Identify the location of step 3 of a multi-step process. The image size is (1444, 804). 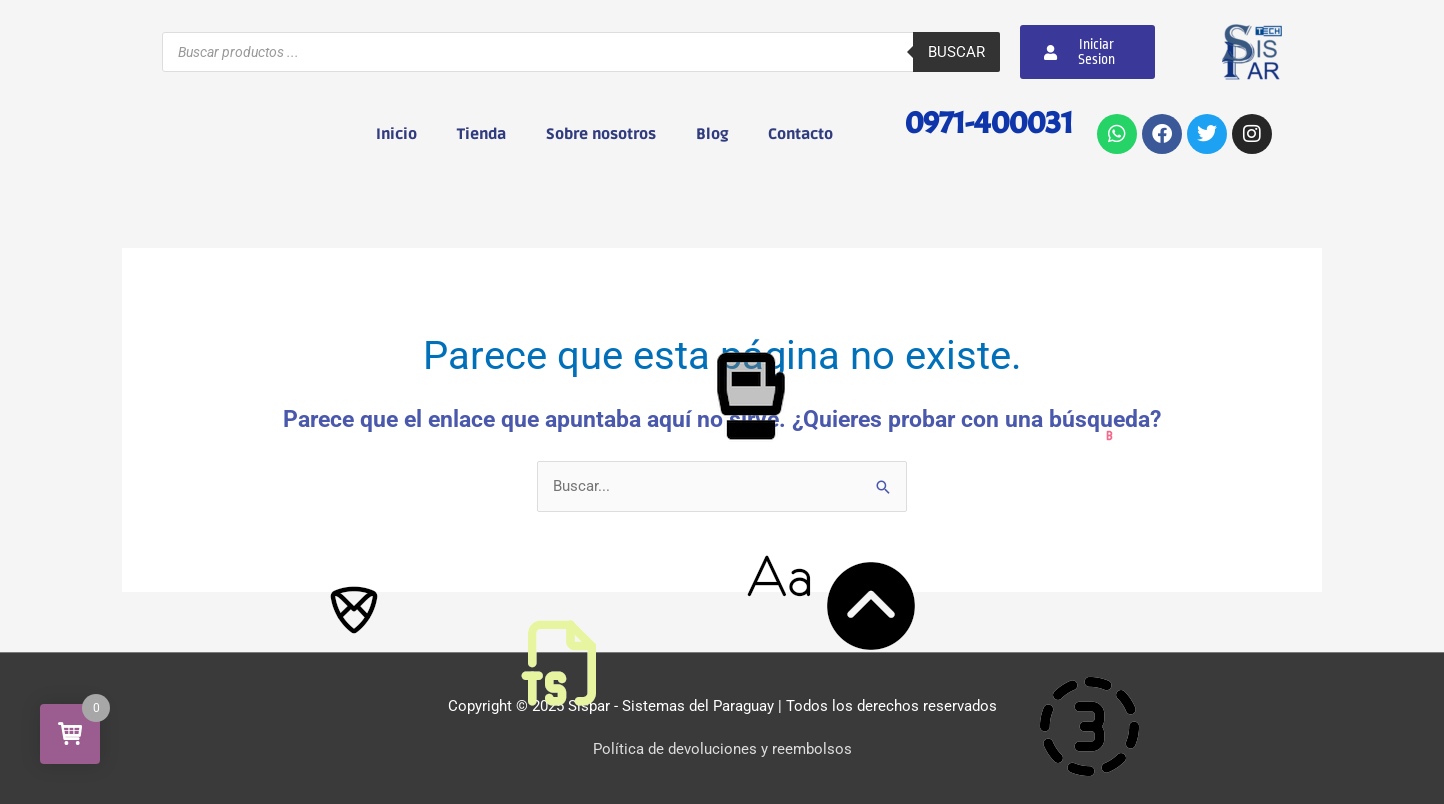
(1089, 726).